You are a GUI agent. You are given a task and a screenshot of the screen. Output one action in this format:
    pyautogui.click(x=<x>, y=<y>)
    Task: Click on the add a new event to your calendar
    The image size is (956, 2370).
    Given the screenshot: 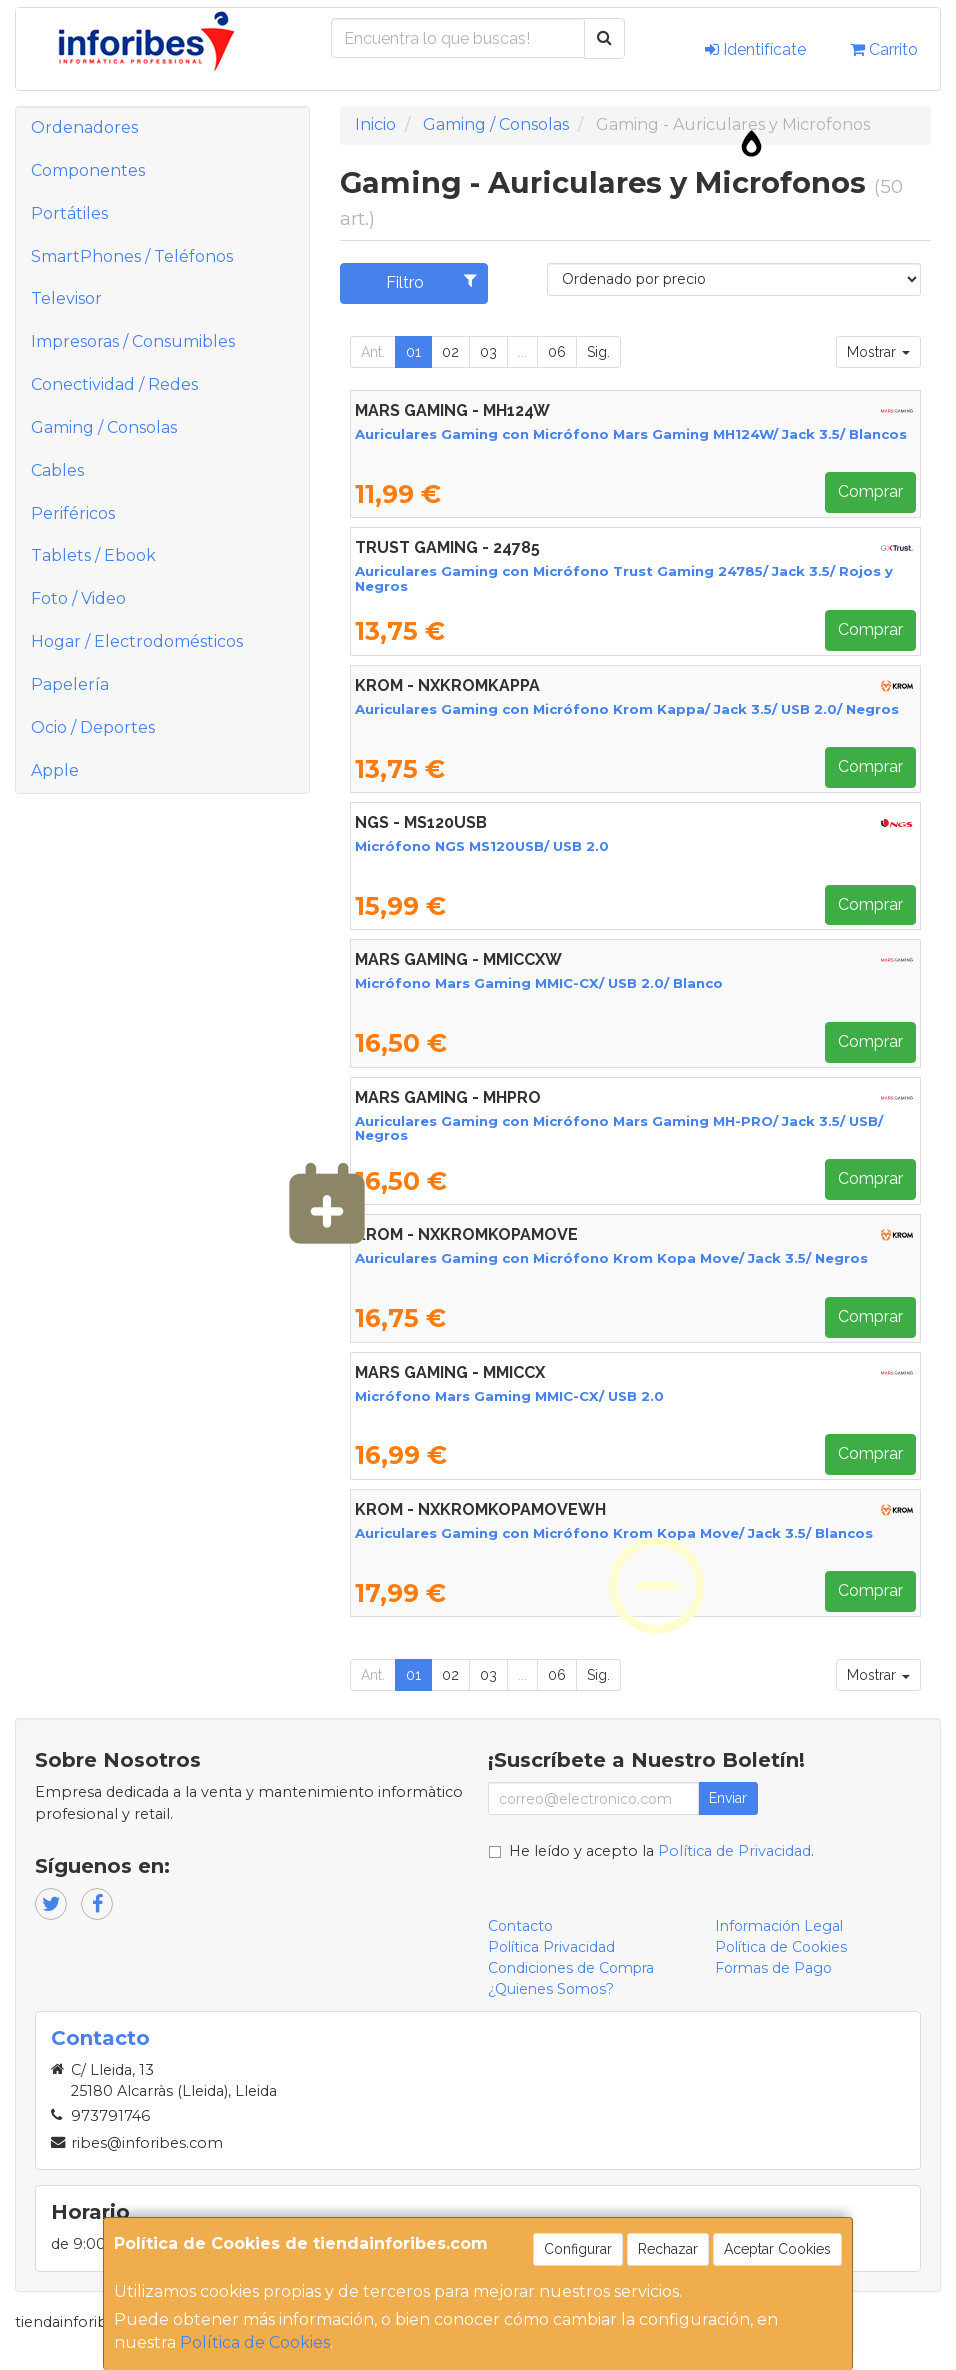 What is the action you would take?
    pyautogui.click(x=327, y=1206)
    